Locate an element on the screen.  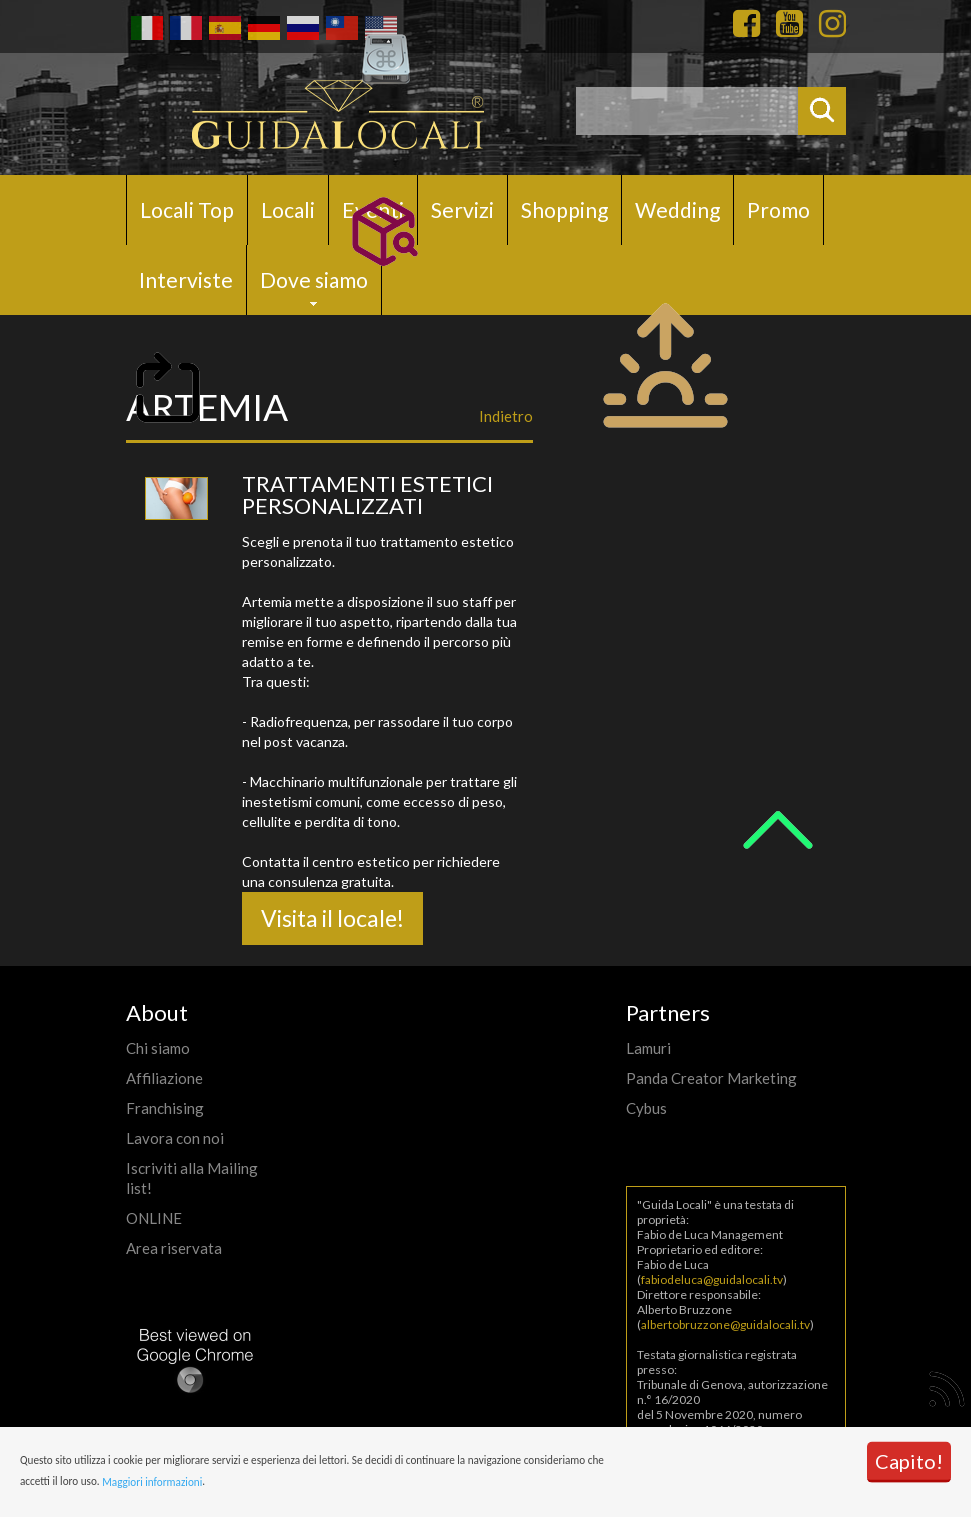
collapse an expanded section is located at coordinates (778, 833).